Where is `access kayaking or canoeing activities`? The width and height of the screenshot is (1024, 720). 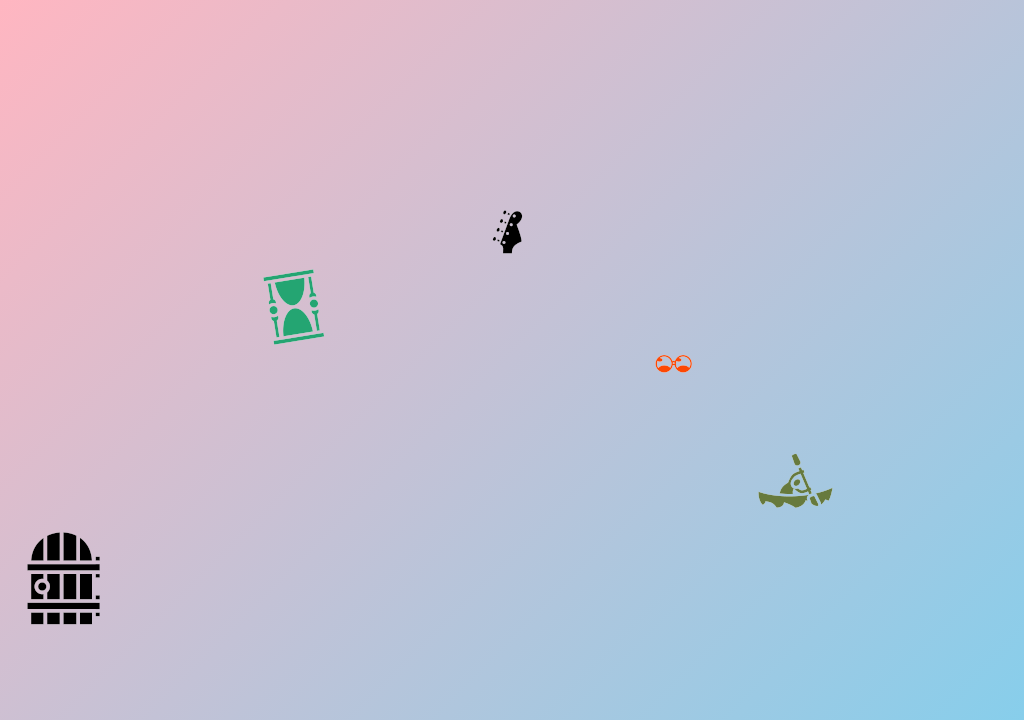
access kayaking or canoeing activities is located at coordinates (795, 483).